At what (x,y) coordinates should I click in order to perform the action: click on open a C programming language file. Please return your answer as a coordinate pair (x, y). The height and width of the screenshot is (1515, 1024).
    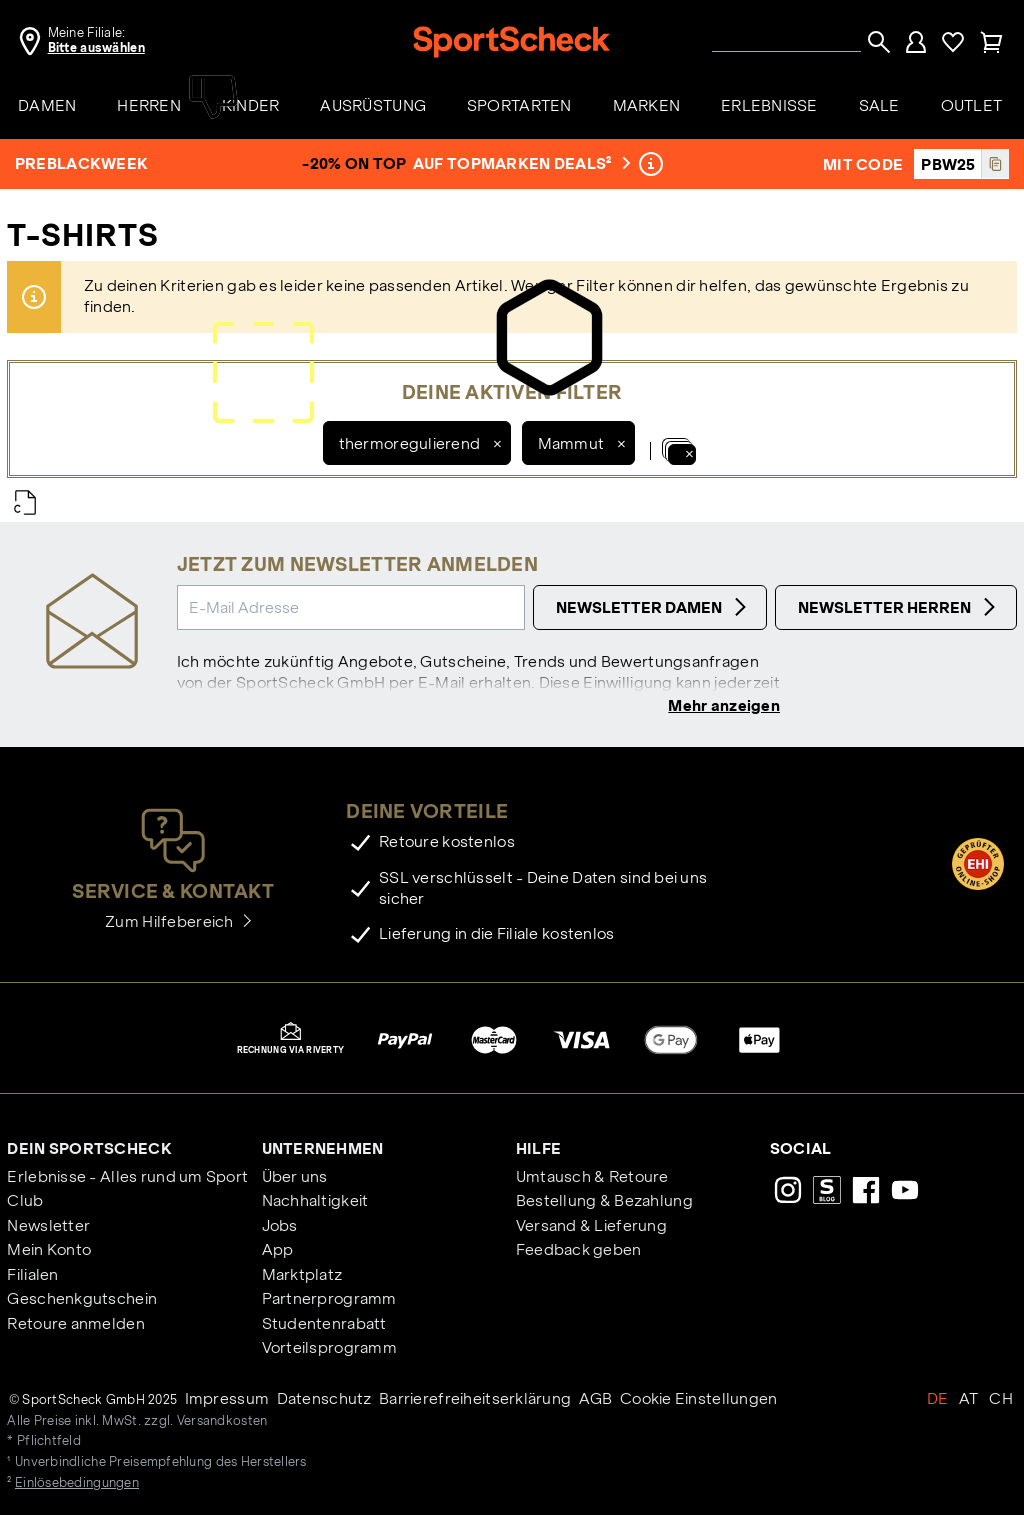
    Looking at the image, I should click on (25, 502).